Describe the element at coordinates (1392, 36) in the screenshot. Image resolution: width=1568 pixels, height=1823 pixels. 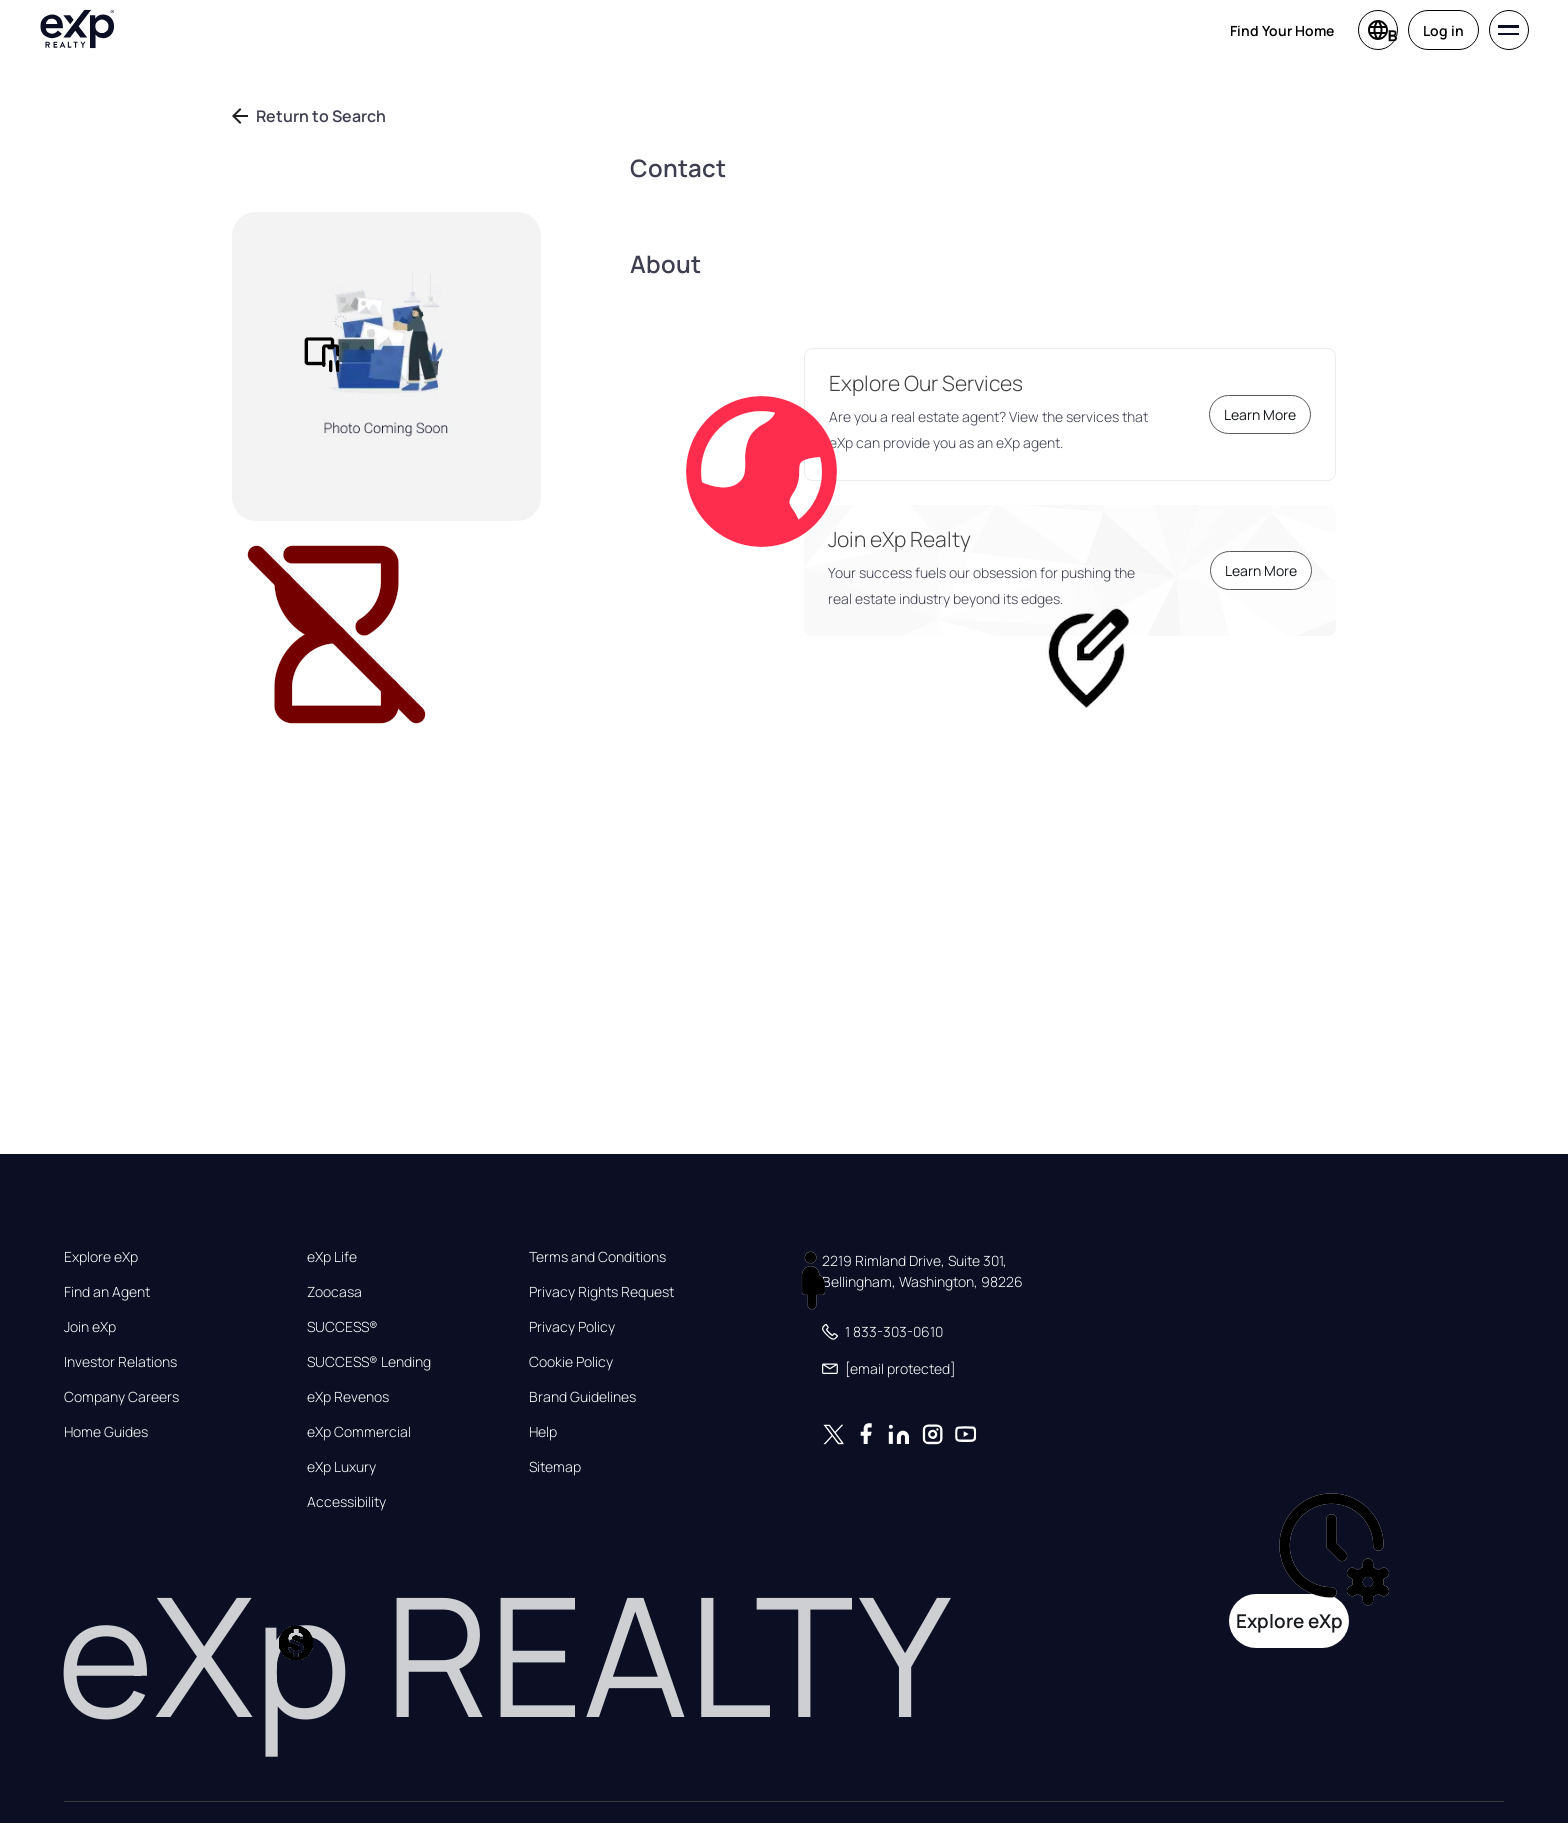
I see `apply bold formatting to selected text` at that location.